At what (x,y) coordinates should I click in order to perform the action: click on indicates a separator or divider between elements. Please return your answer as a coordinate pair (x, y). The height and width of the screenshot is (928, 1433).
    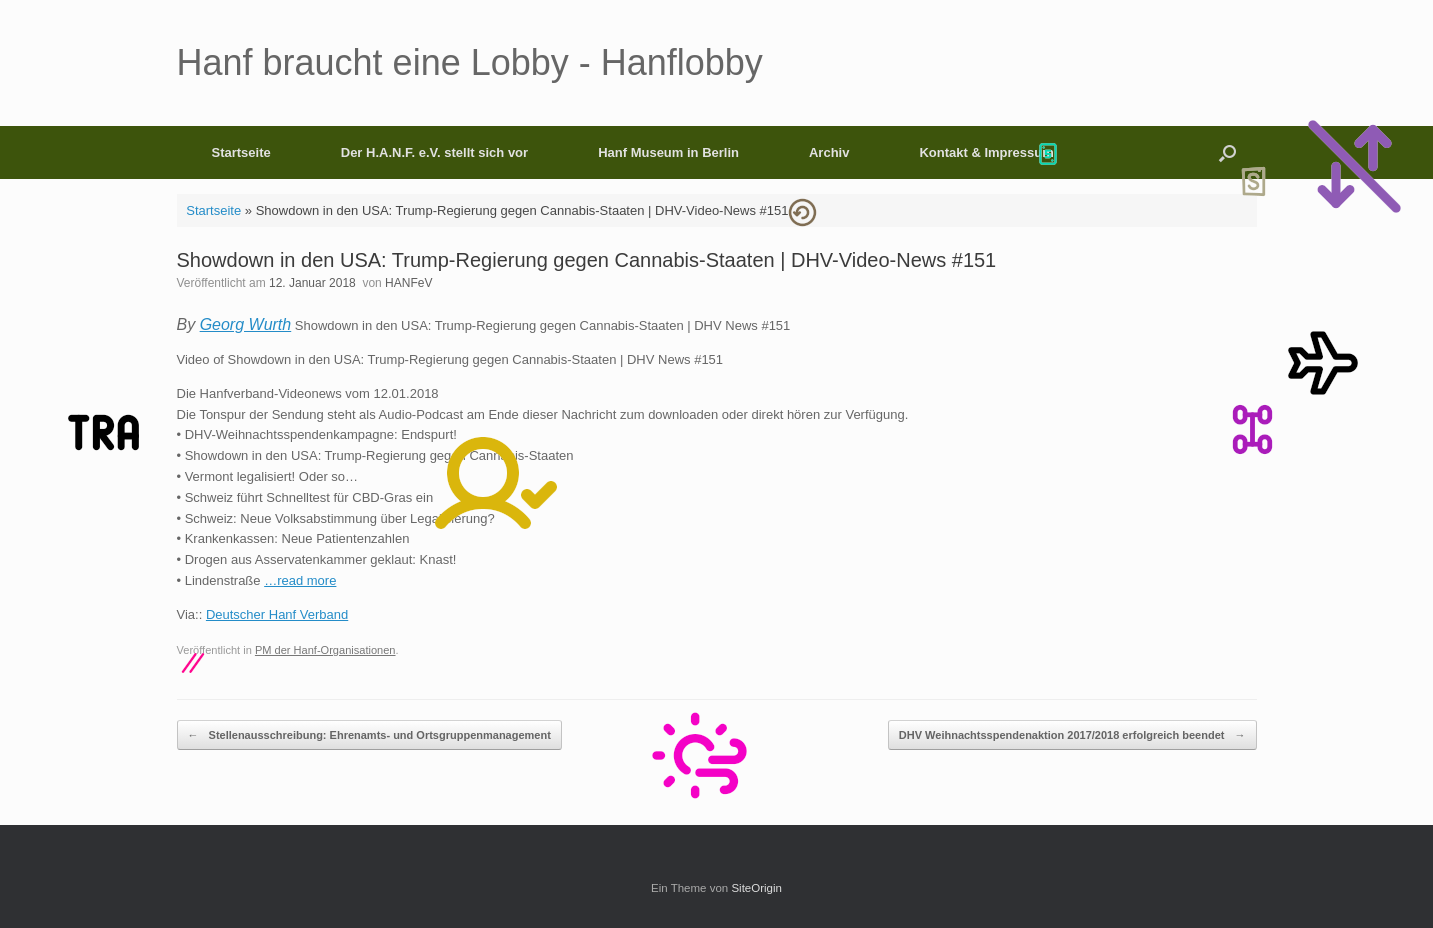
    Looking at the image, I should click on (193, 663).